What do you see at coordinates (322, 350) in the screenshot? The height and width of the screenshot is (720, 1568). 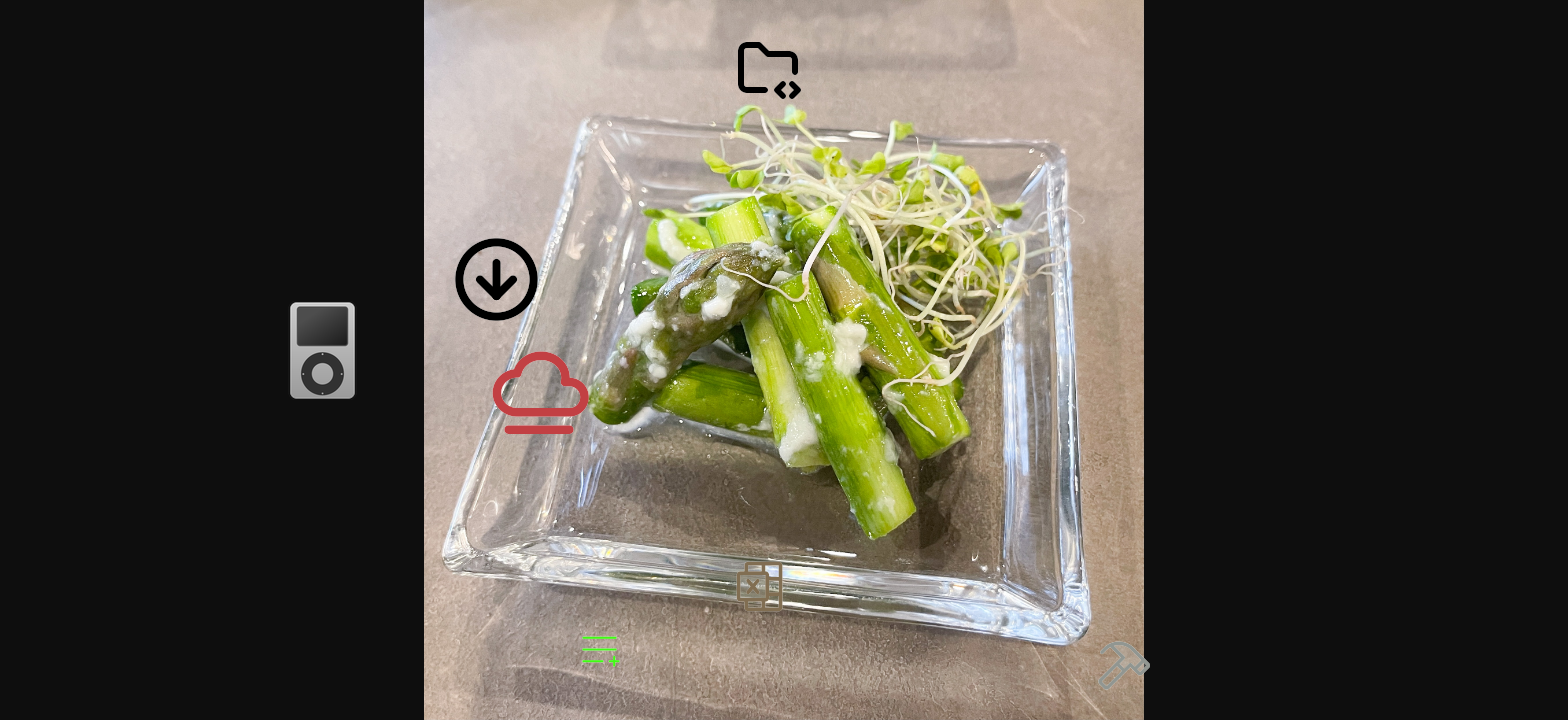 I see `open multimedia player application` at bounding box center [322, 350].